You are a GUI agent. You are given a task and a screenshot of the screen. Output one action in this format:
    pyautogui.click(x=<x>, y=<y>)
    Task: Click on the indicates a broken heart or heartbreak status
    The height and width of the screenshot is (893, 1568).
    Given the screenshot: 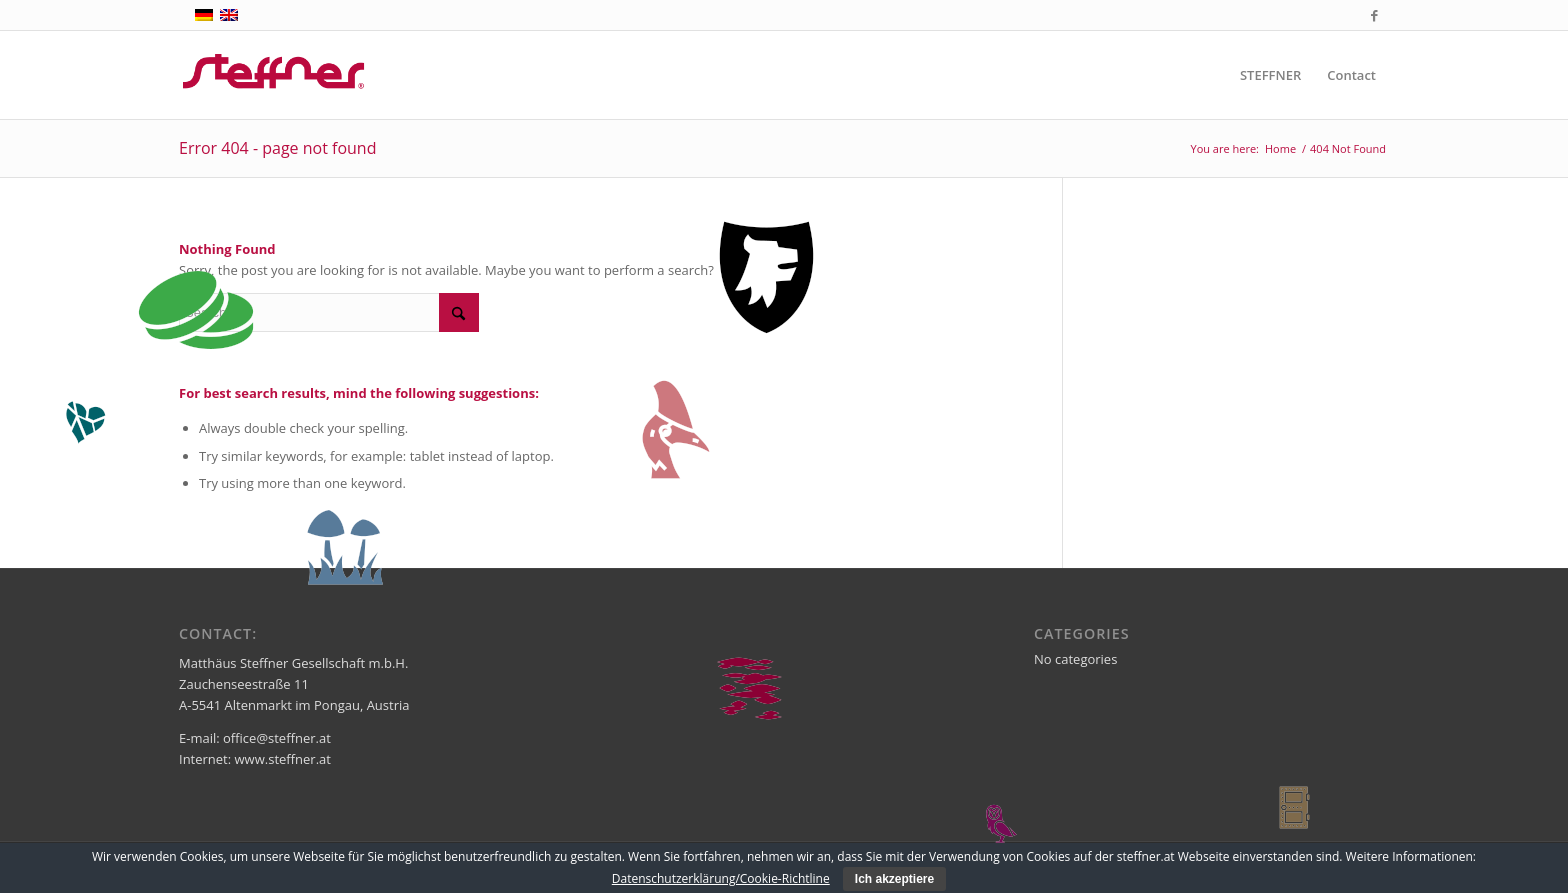 What is the action you would take?
    pyautogui.click(x=85, y=422)
    